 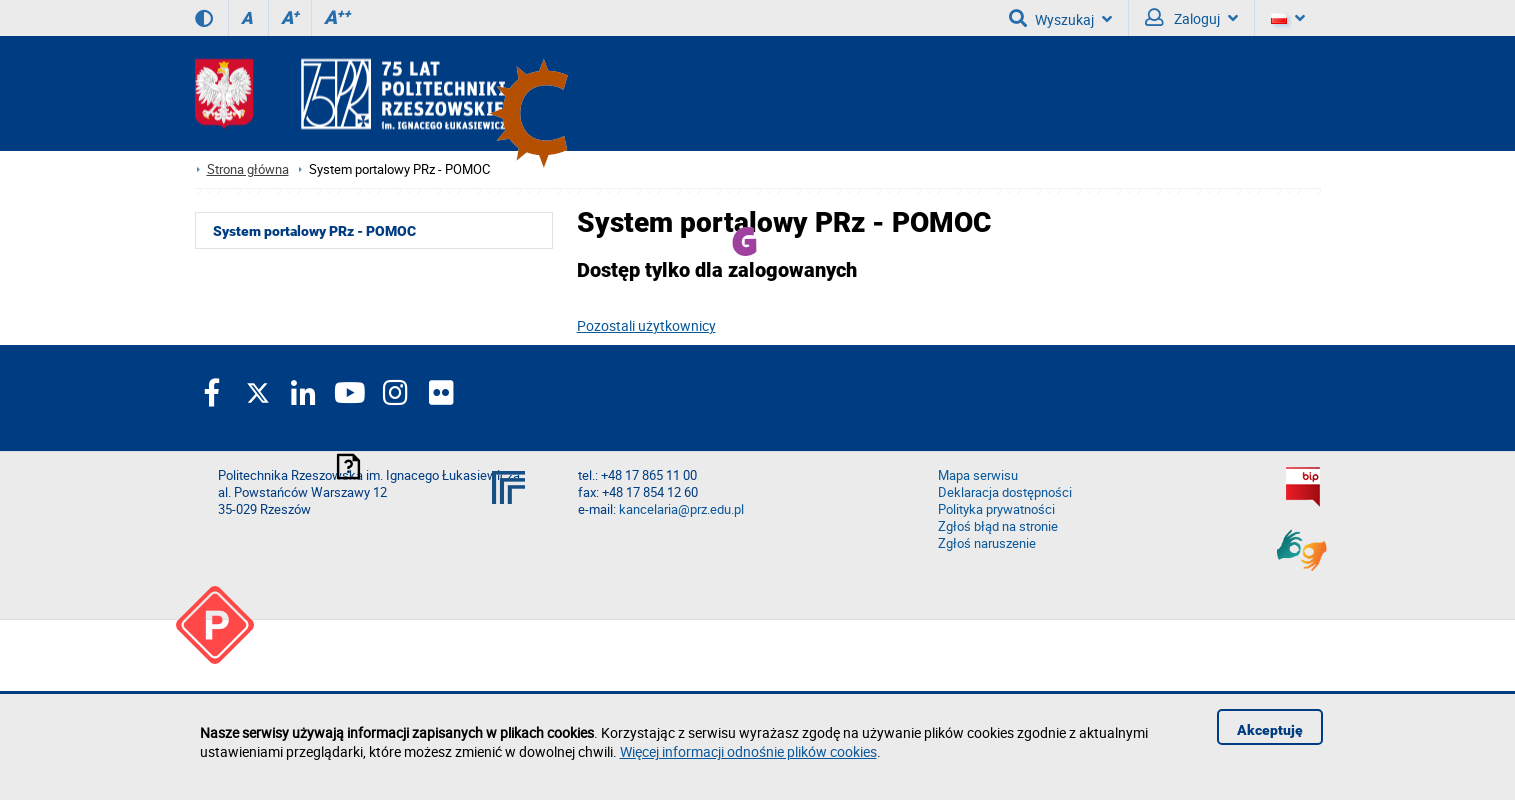 What do you see at coordinates (508, 487) in the screenshot?
I see `replicate logo - access AI model hosting platform` at bounding box center [508, 487].